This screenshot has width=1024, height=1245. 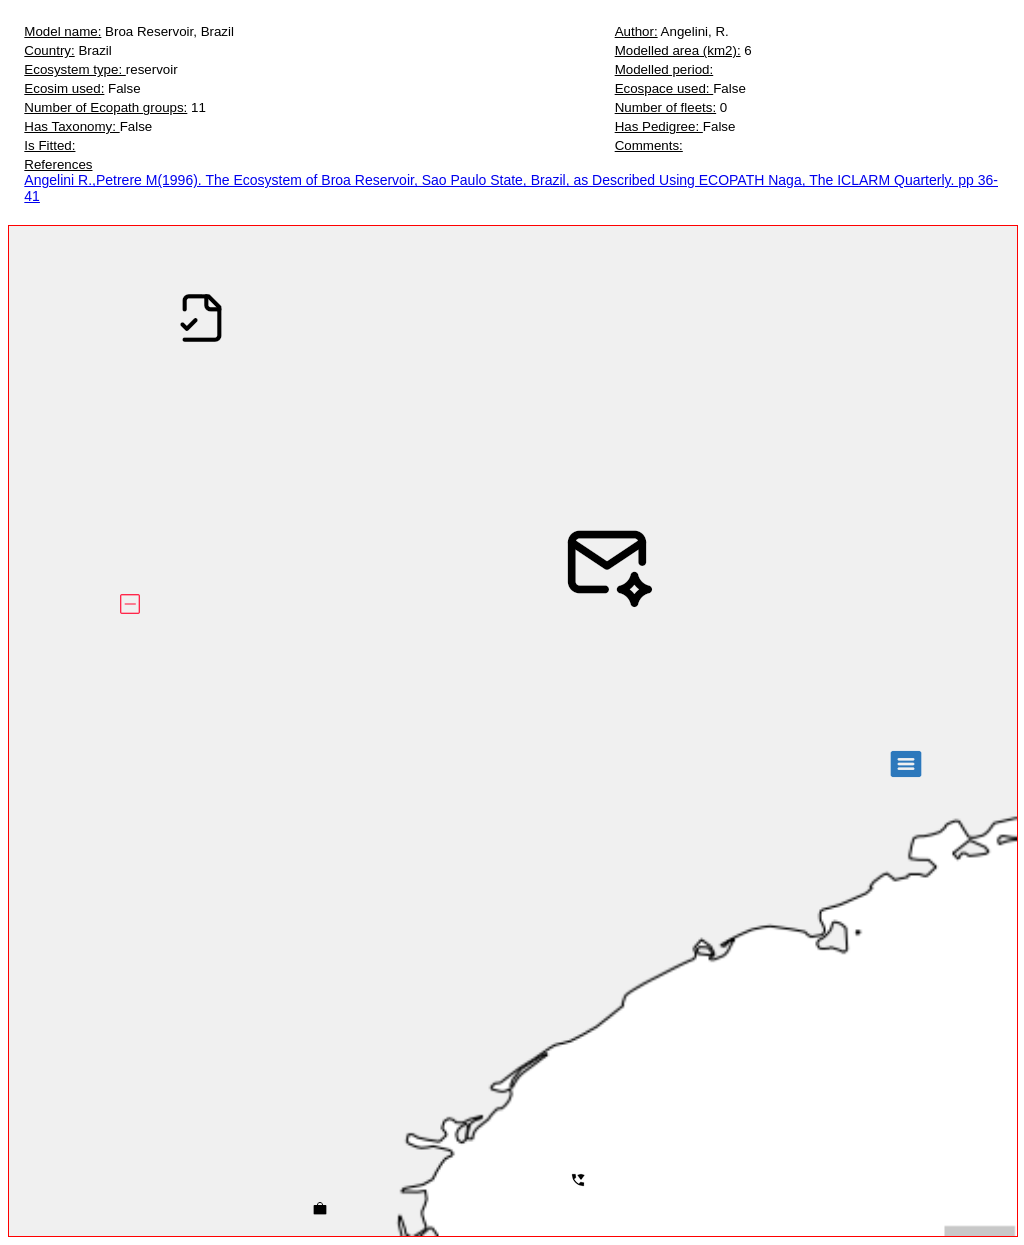 I want to click on view article or document content, so click(x=906, y=764).